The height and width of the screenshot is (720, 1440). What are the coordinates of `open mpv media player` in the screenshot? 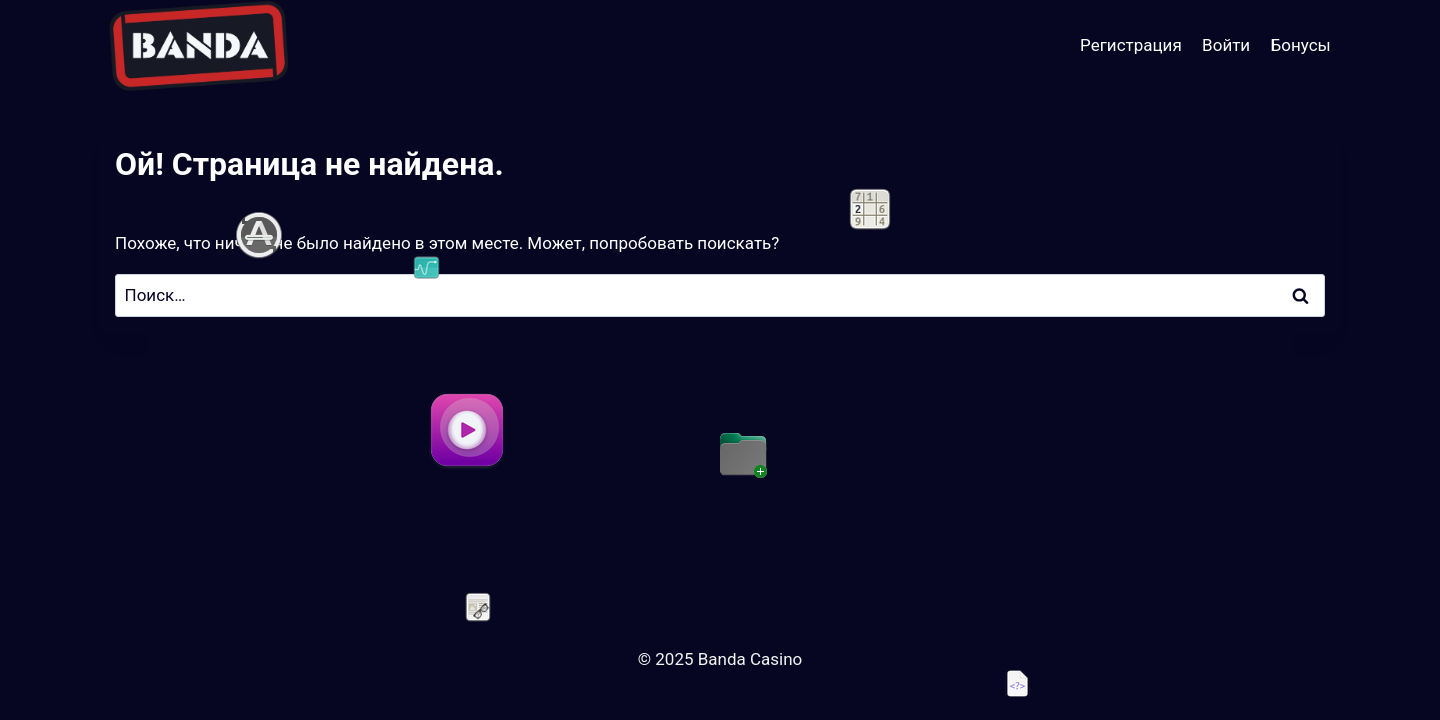 It's located at (467, 430).